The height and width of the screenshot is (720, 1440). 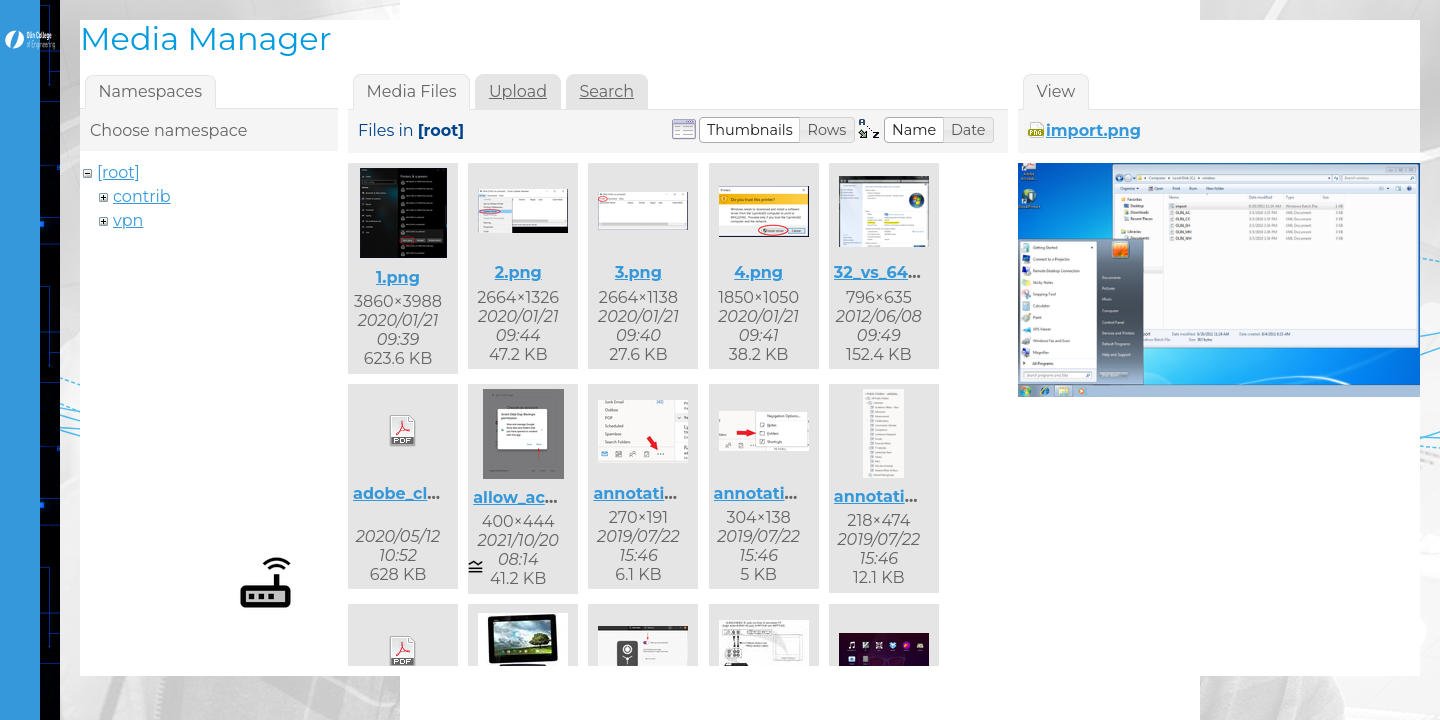 What do you see at coordinates (265, 582) in the screenshot?
I see `access router or network settings` at bounding box center [265, 582].